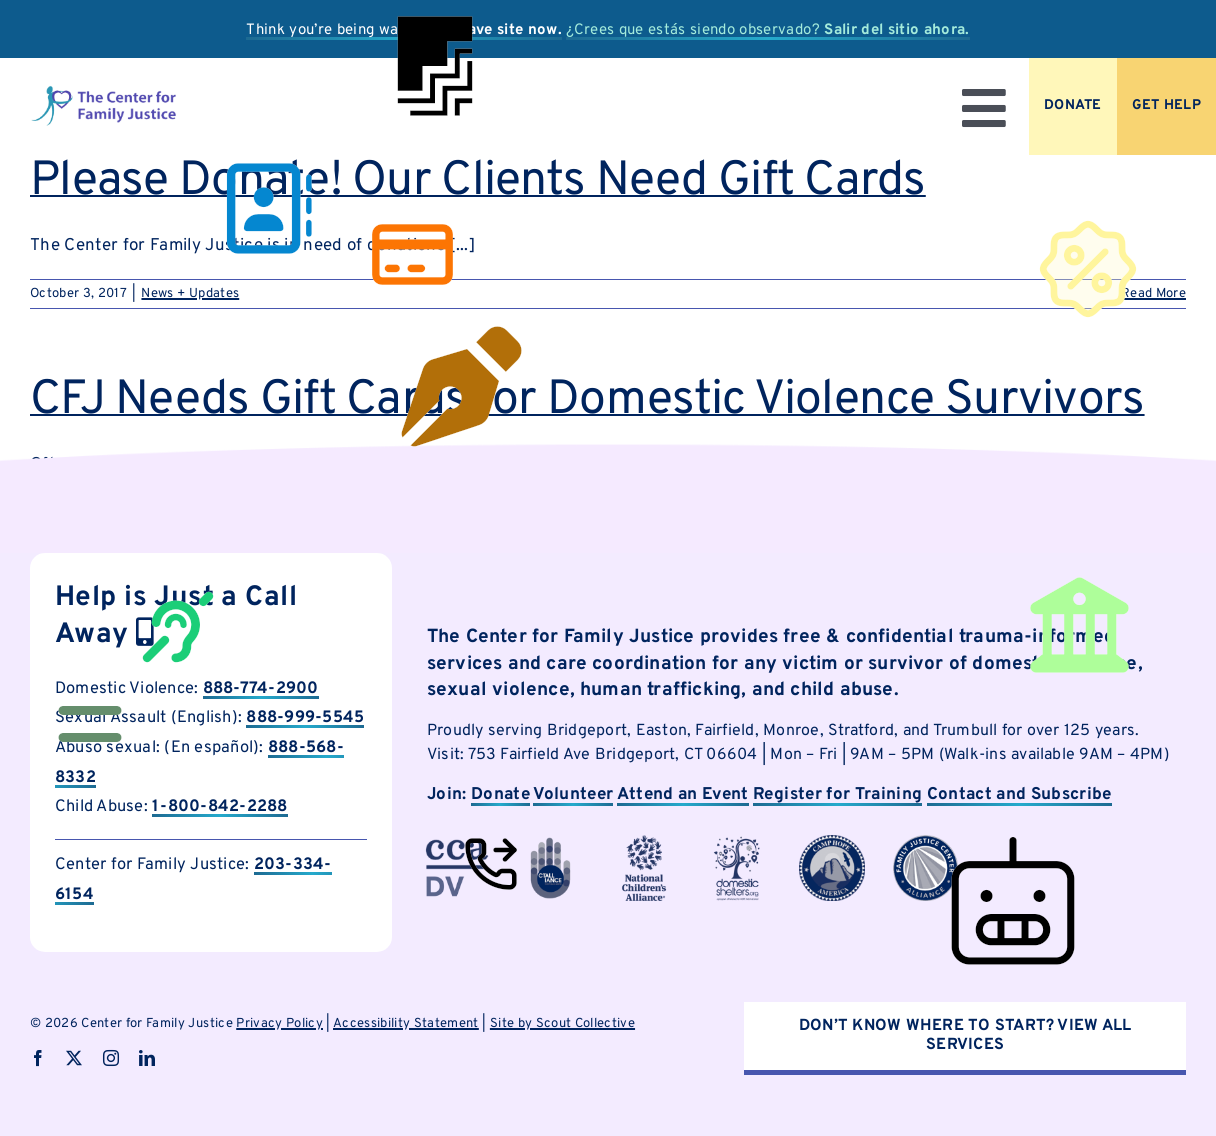 Image resolution: width=1216 pixels, height=1136 pixels. I want to click on access writing or editing tools, so click(461, 386).